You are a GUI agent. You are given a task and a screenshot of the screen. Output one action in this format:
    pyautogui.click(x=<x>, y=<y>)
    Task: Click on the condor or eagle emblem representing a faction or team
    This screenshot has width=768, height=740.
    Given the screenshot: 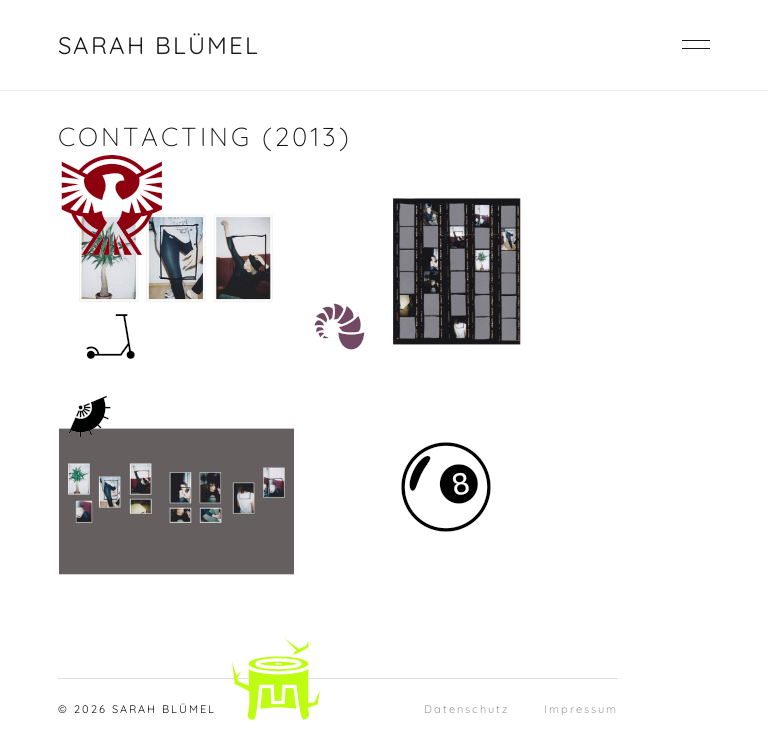 What is the action you would take?
    pyautogui.click(x=112, y=205)
    